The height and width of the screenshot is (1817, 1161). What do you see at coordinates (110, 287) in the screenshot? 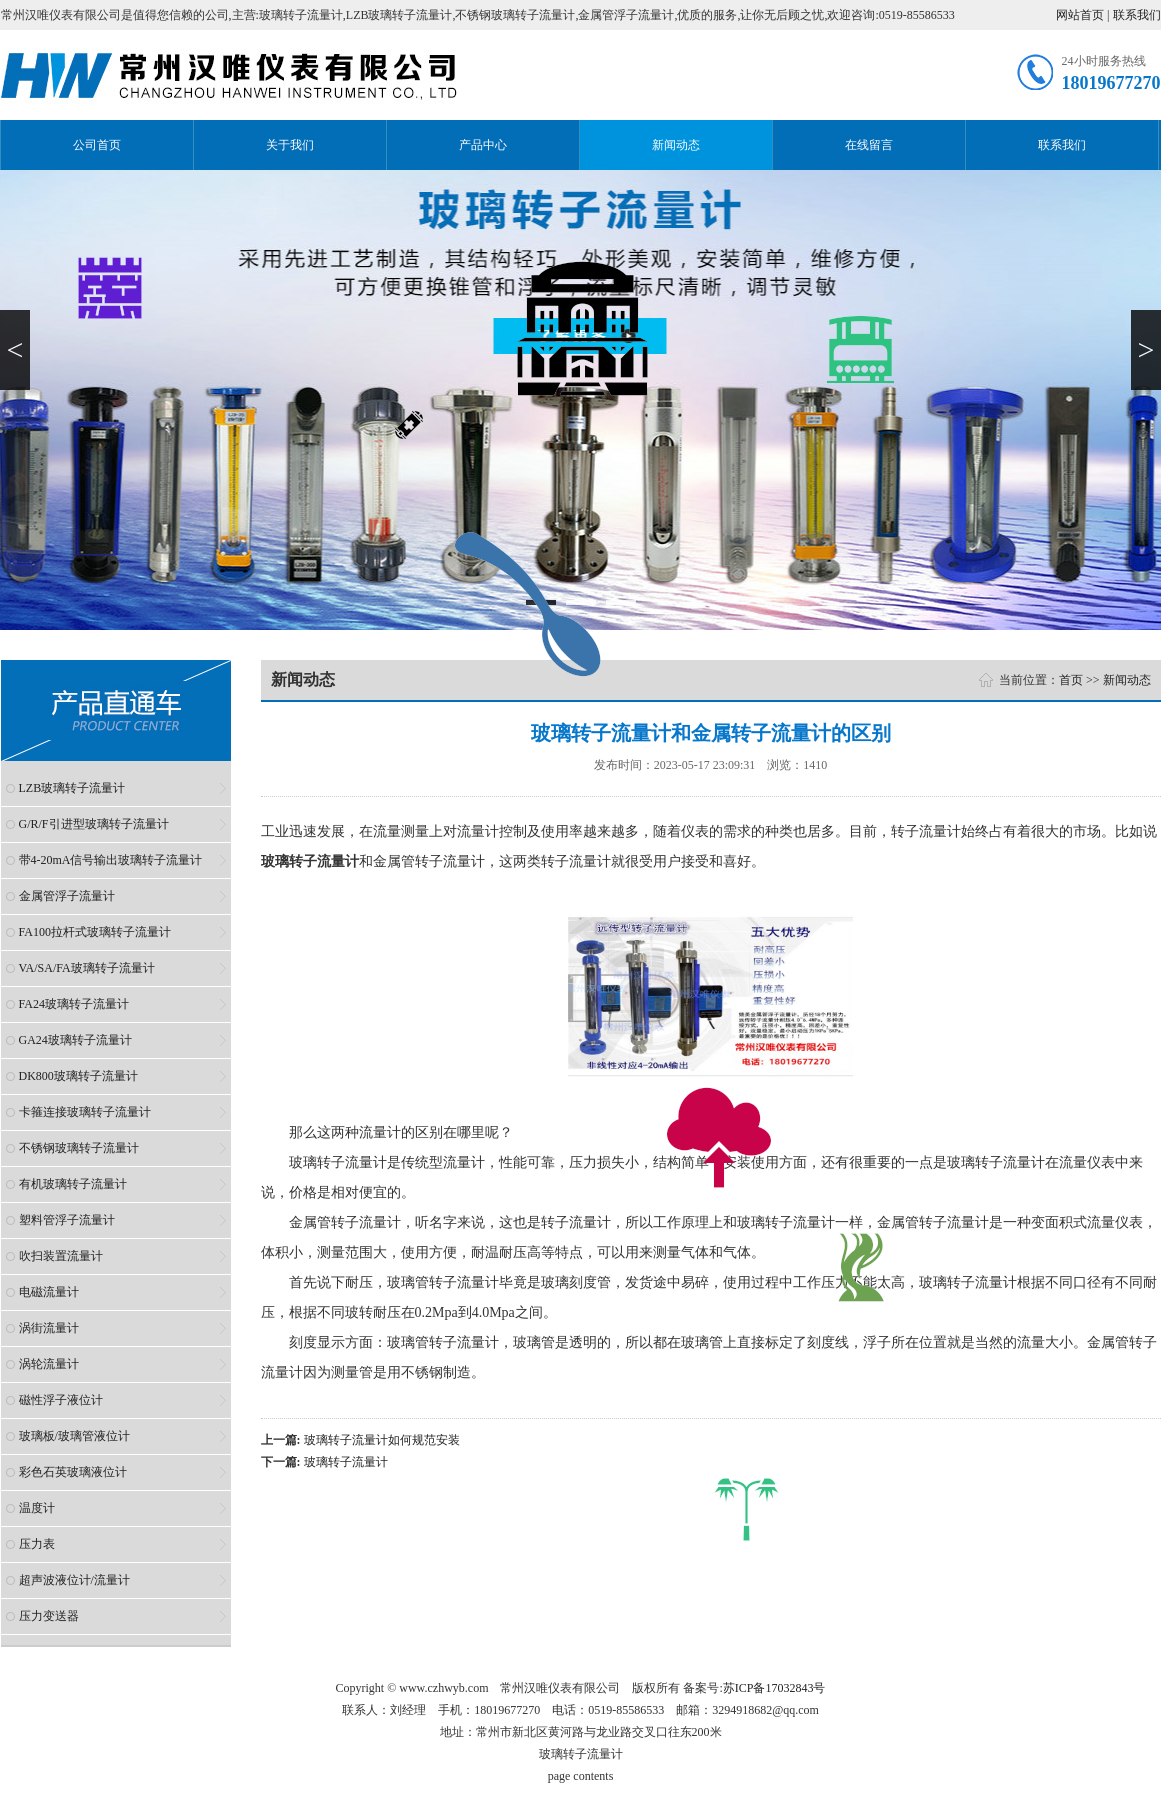
I see `build or upgrade defensive fortifications` at bounding box center [110, 287].